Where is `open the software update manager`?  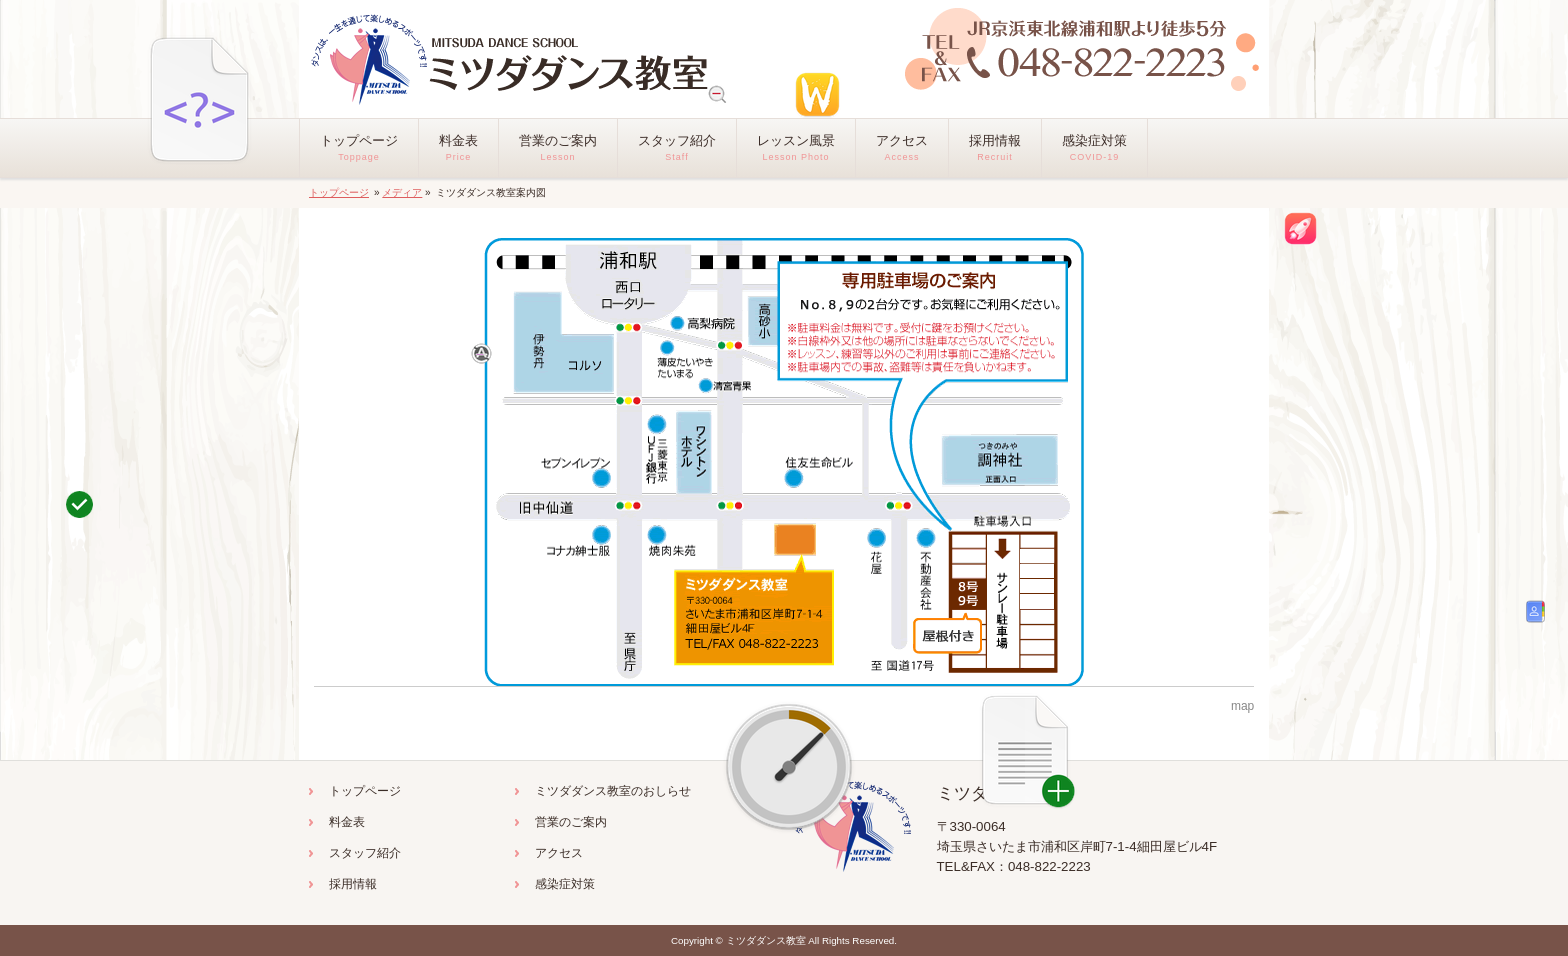
open the software update manager is located at coordinates (481, 353).